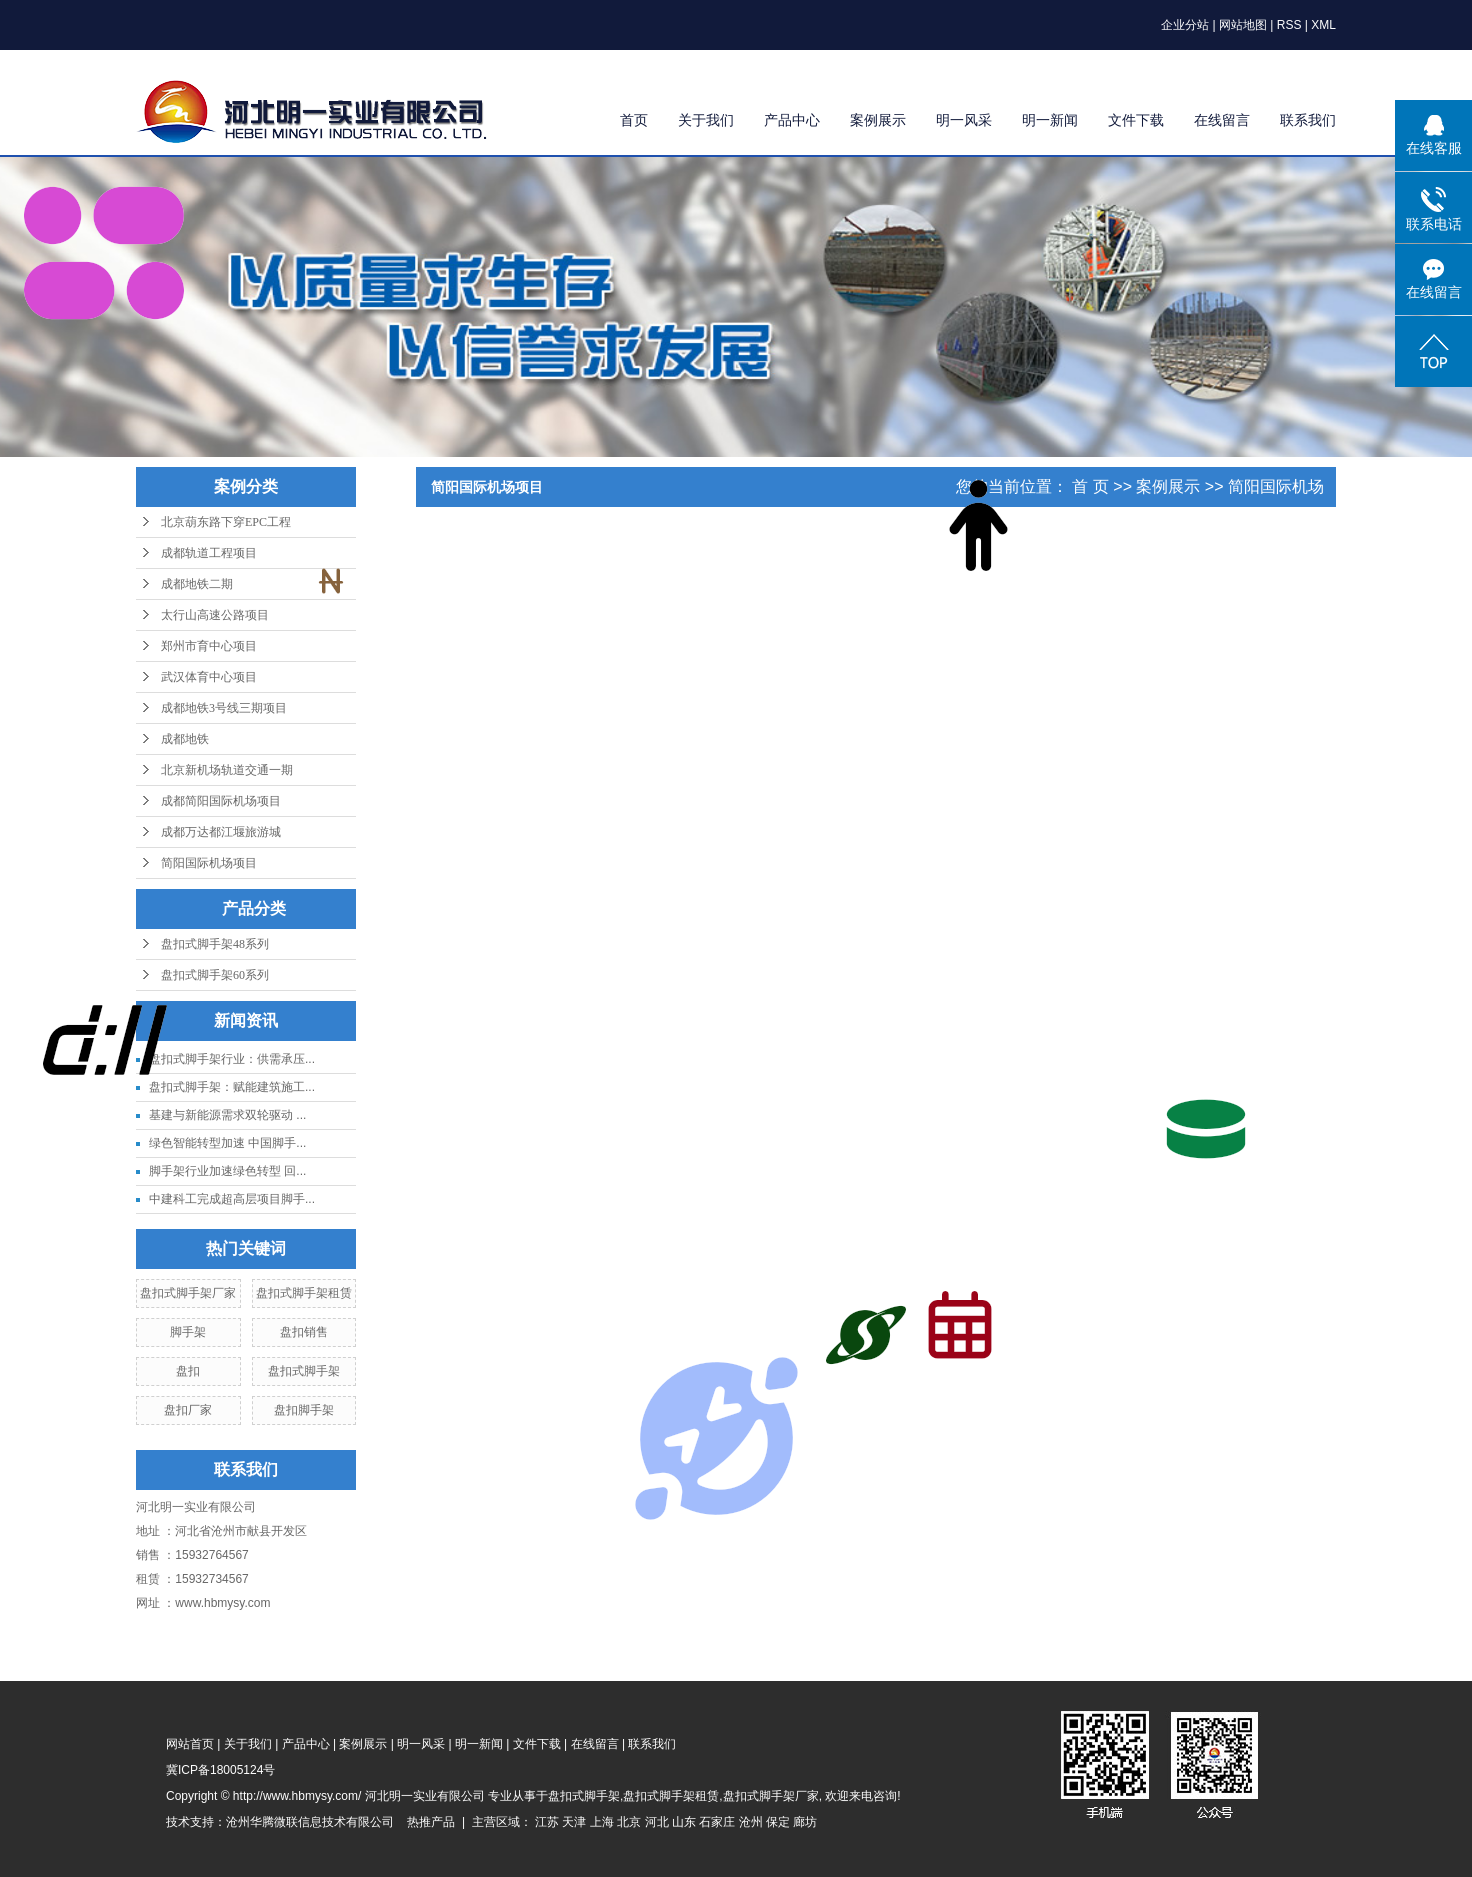 The width and height of the screenshot is (1472, 1877). I want to click on view calendar or schedule, so click(960, 1327).